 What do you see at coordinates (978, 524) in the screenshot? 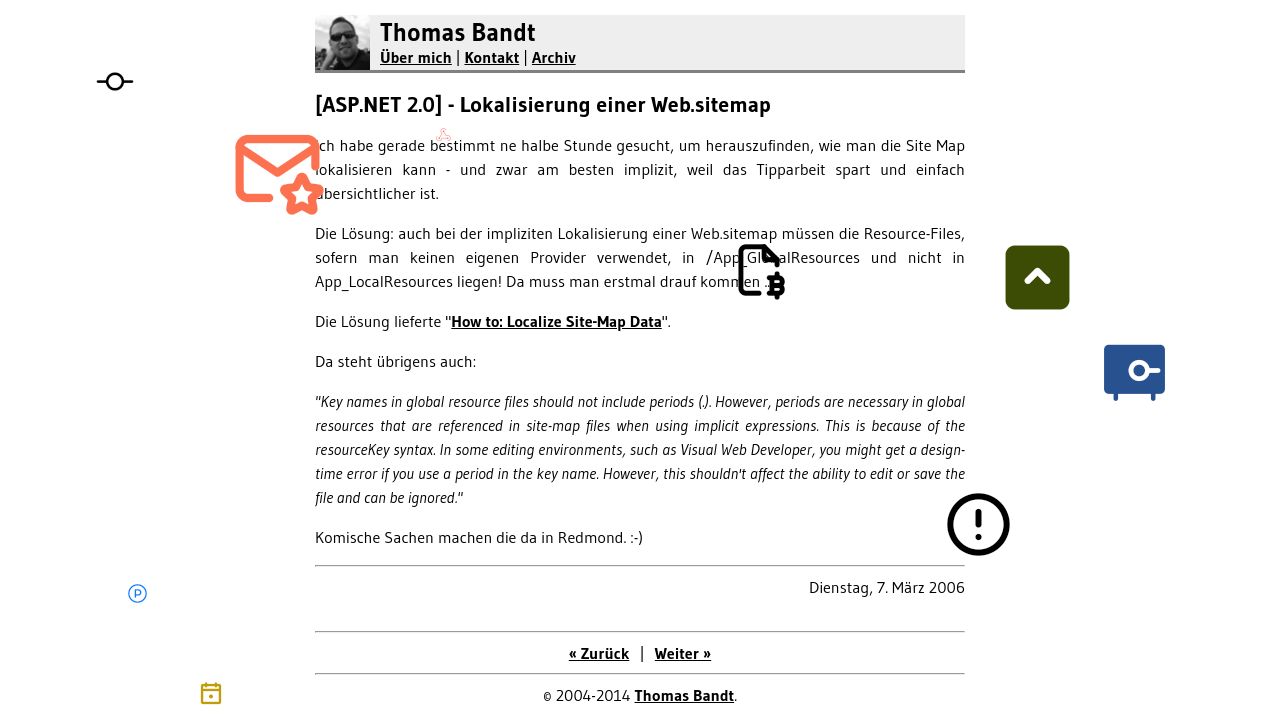
I see `indicates a warning or alert requiring attention` at bounding box center [978, 524].